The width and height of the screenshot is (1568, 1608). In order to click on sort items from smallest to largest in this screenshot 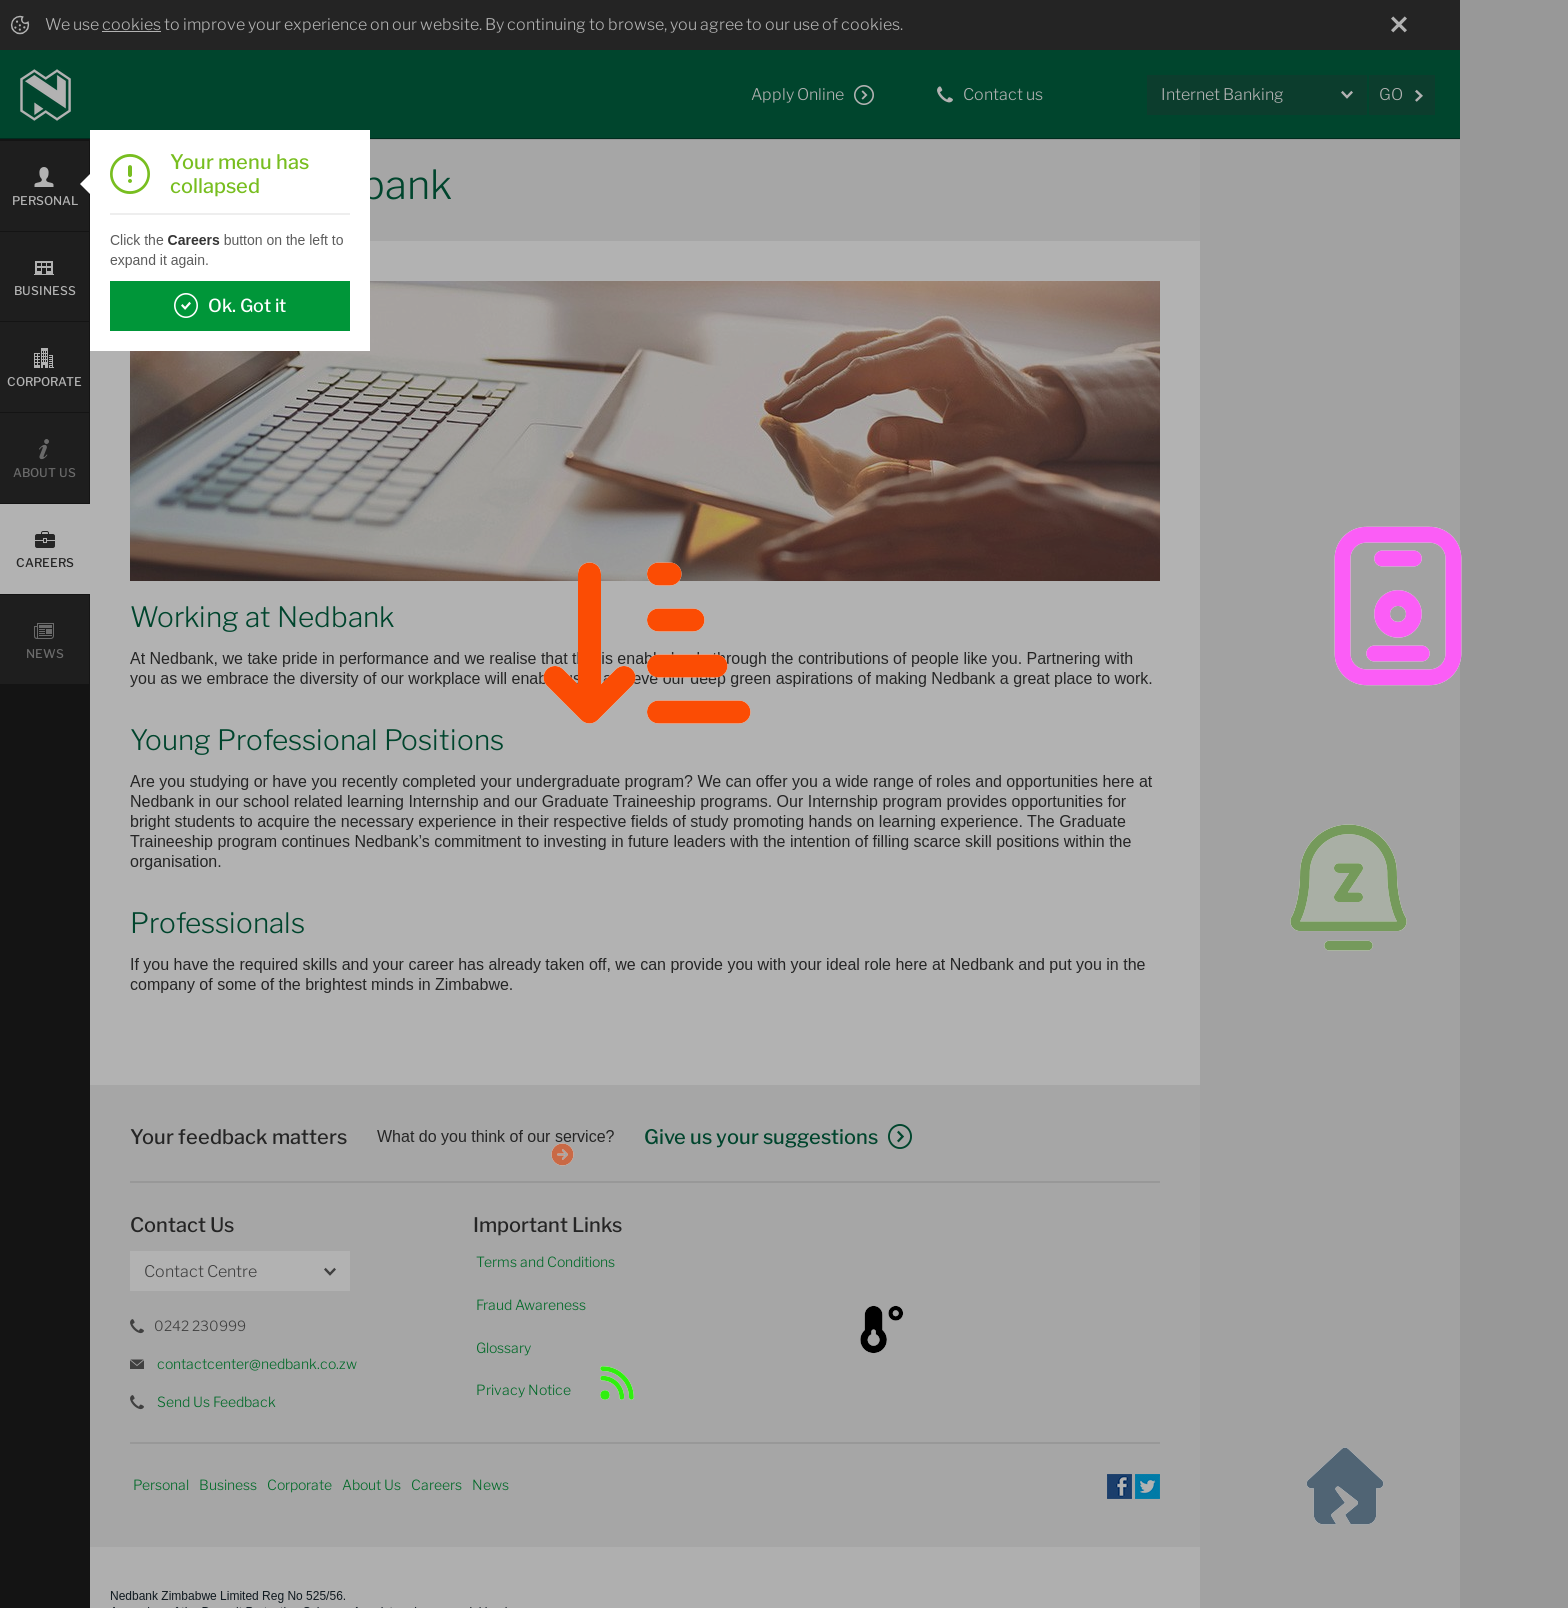, I will do `click(647, 643)`.